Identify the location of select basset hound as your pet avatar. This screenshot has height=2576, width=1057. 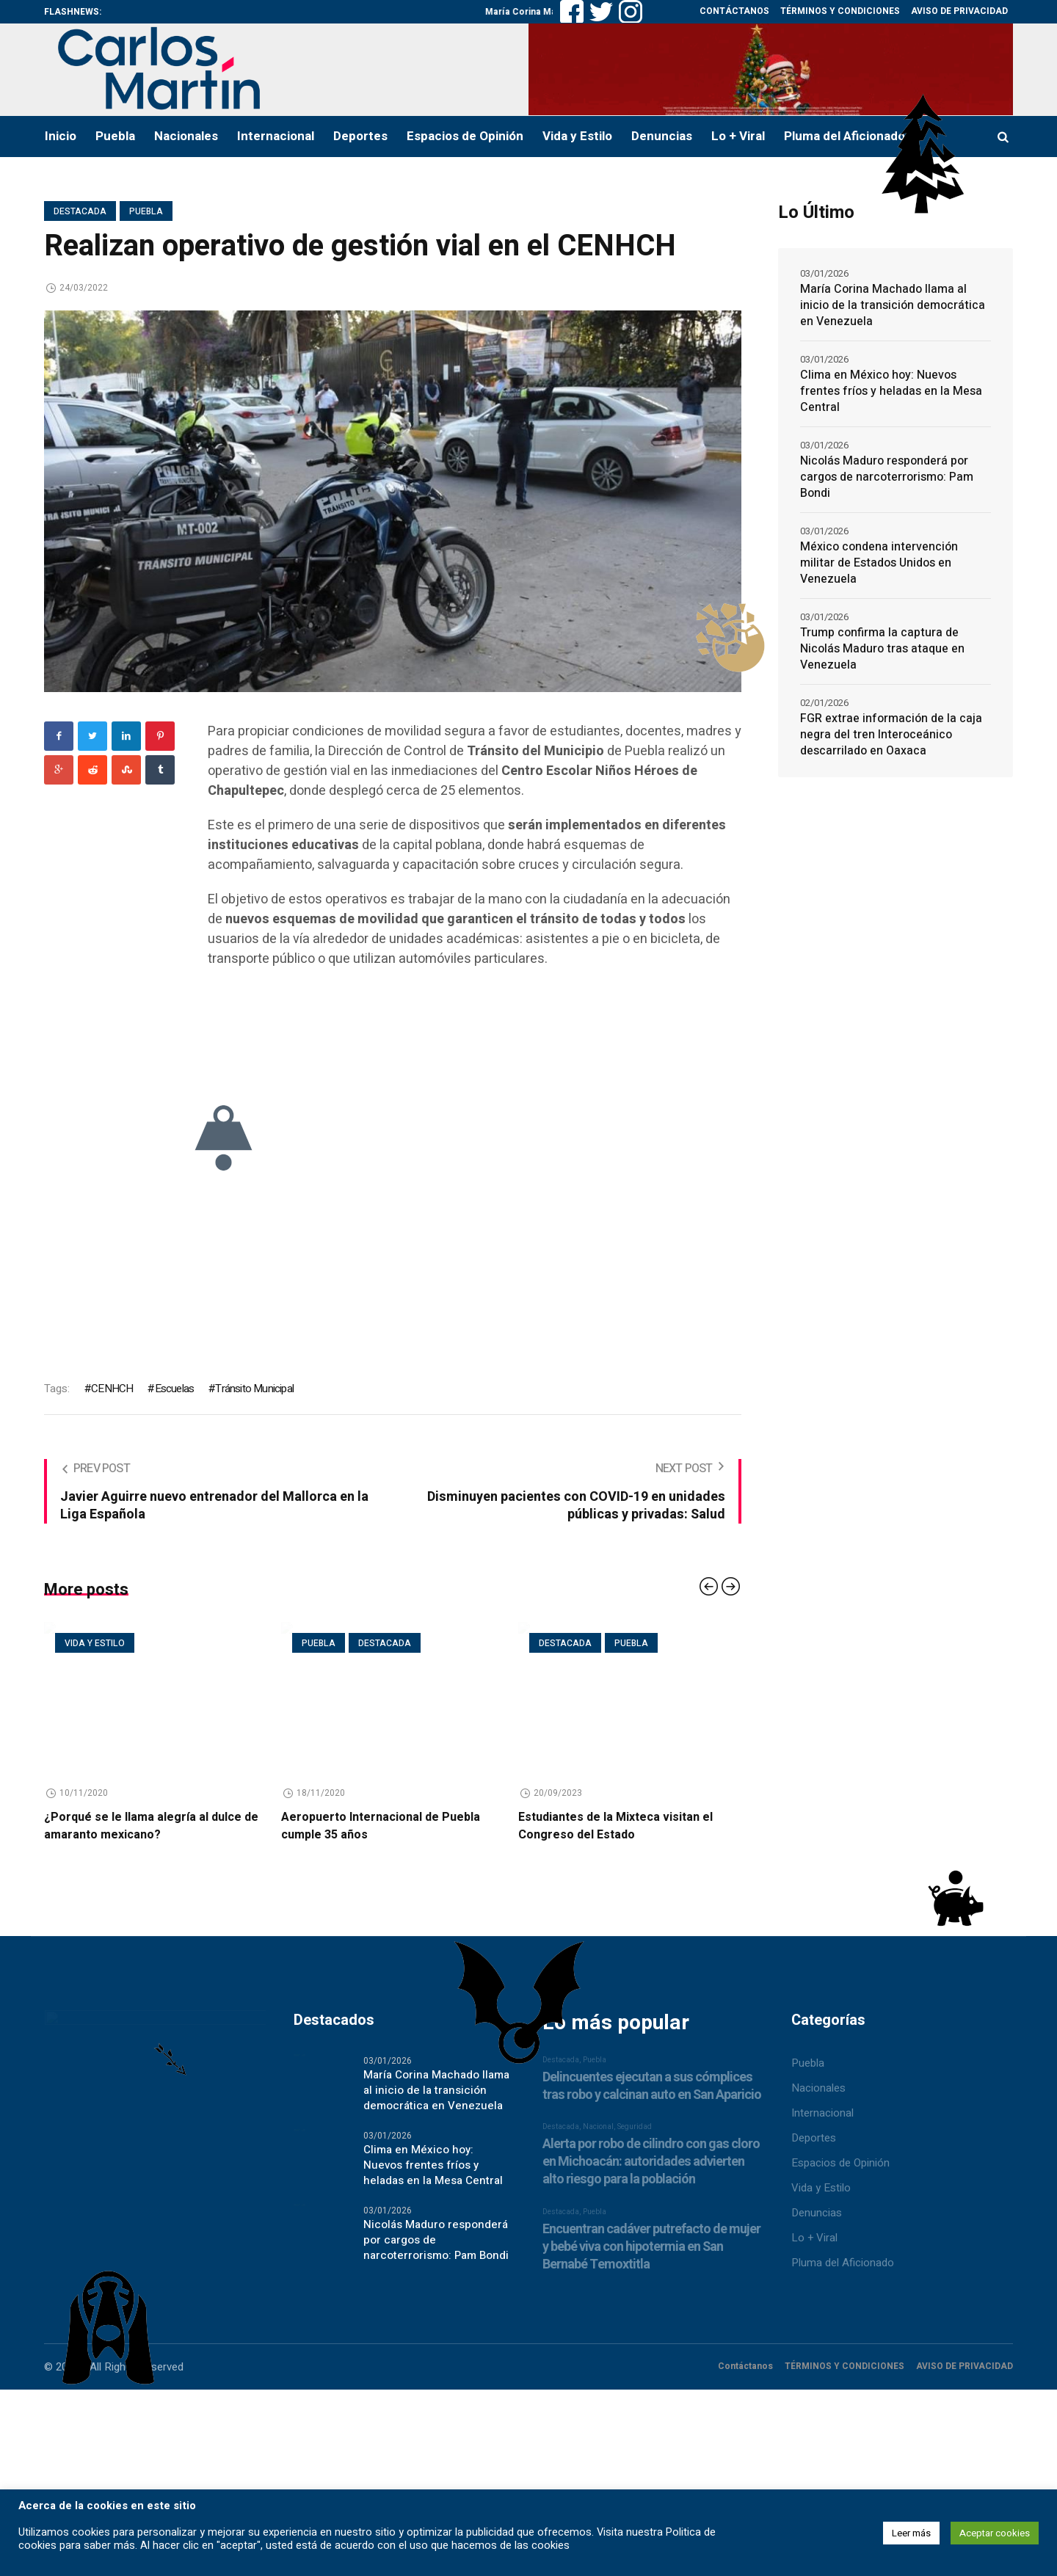
(108, 2327).